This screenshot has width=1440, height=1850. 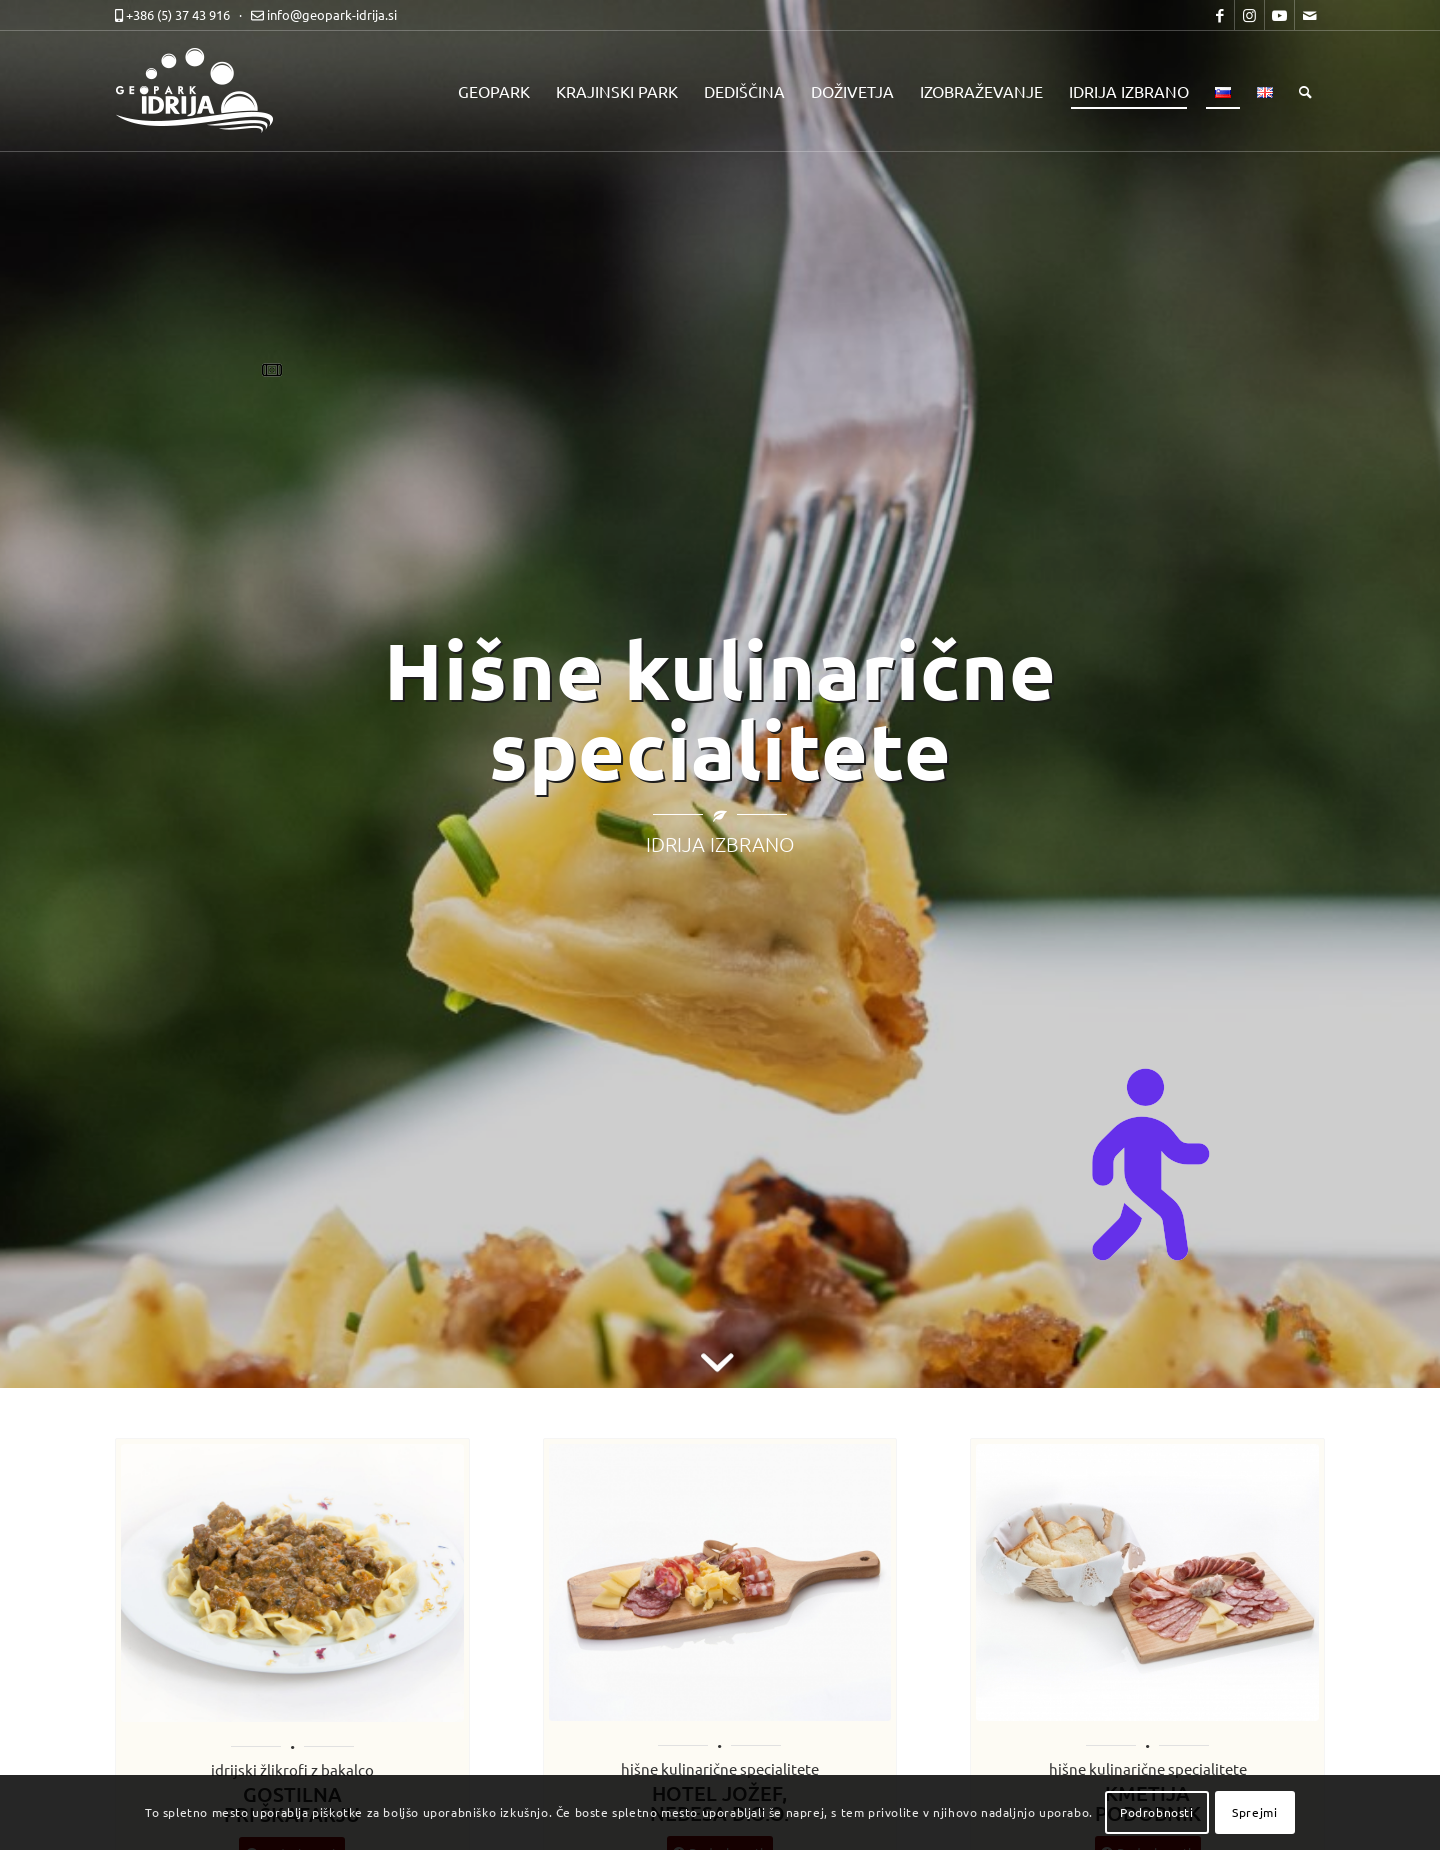 What do you see at coordinates (272, 370) in the screenshot?
I see `access first aid or medical resources` at bounding box center [272, 370].